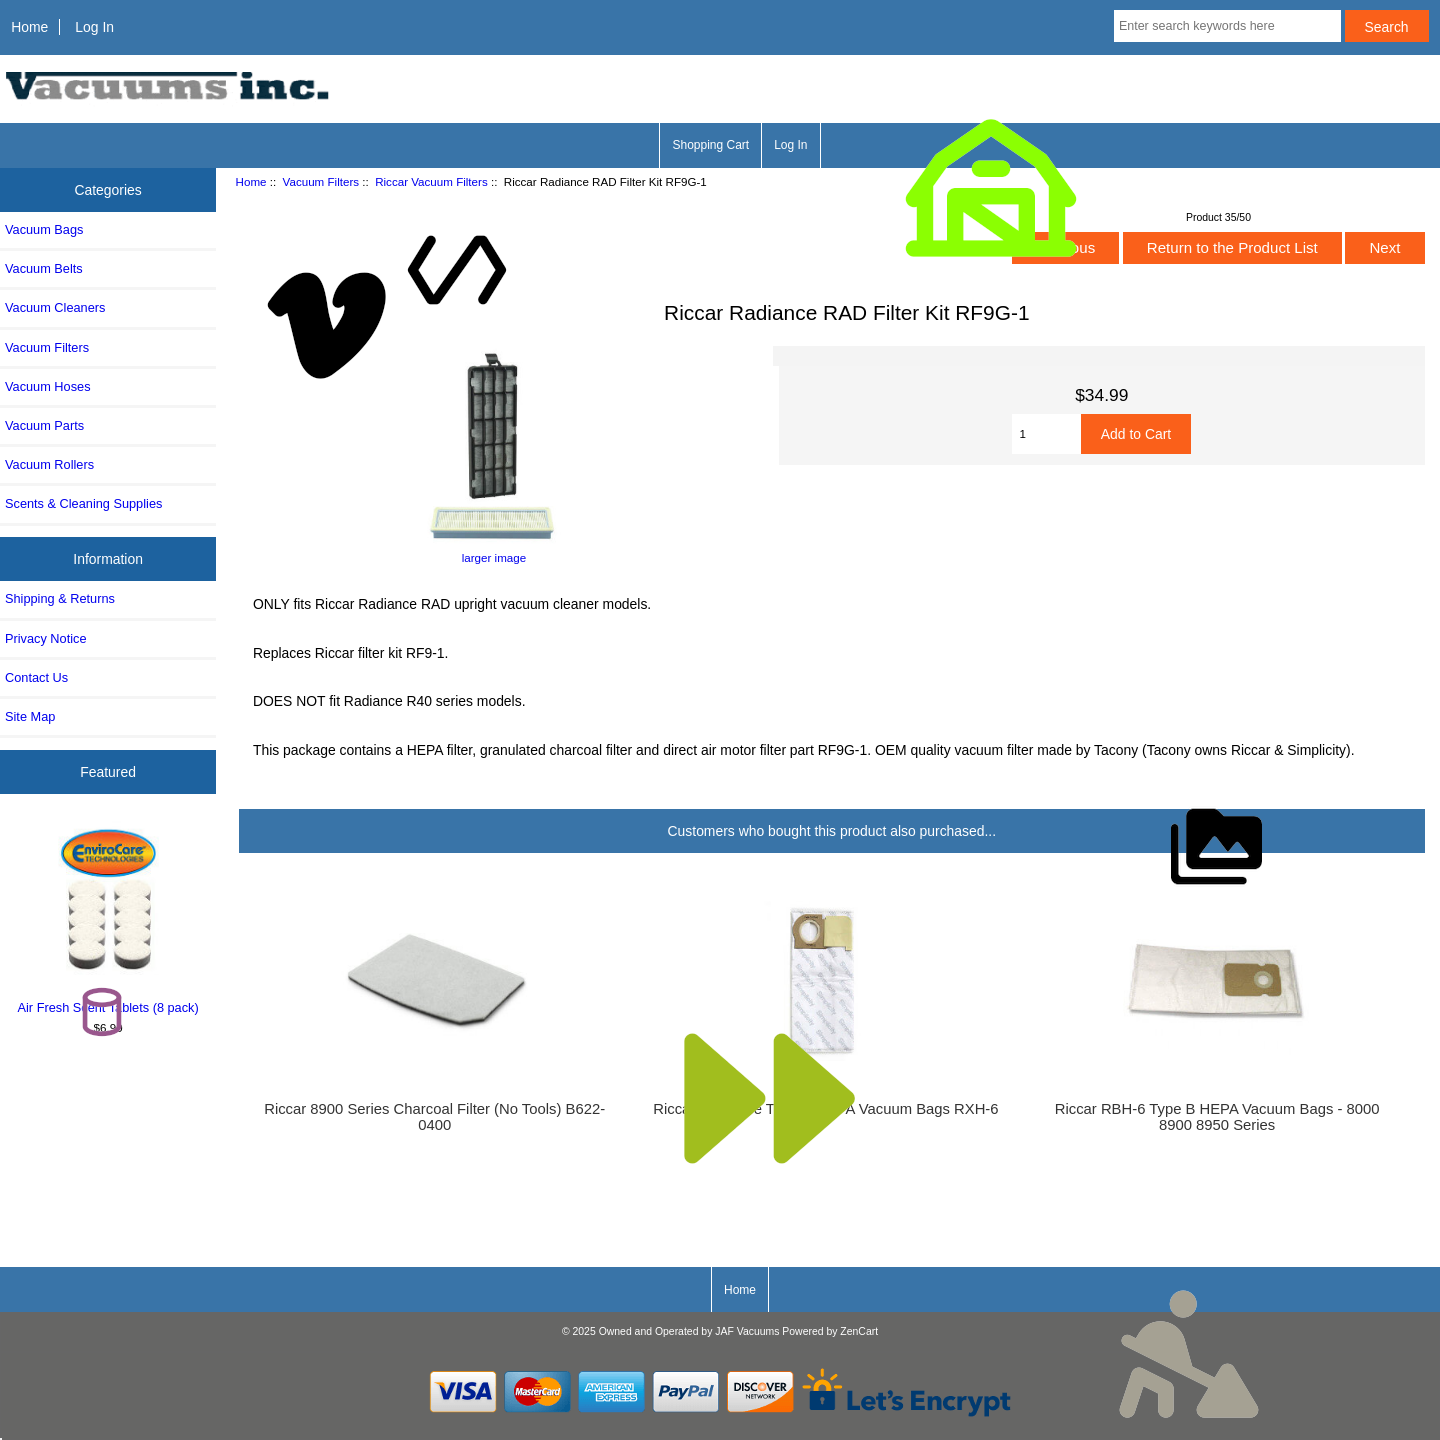 The image size is (1440, 1440). Describe the element at coordinates (102, 1012) in the screenshot. I see `access database or storage` at that location.